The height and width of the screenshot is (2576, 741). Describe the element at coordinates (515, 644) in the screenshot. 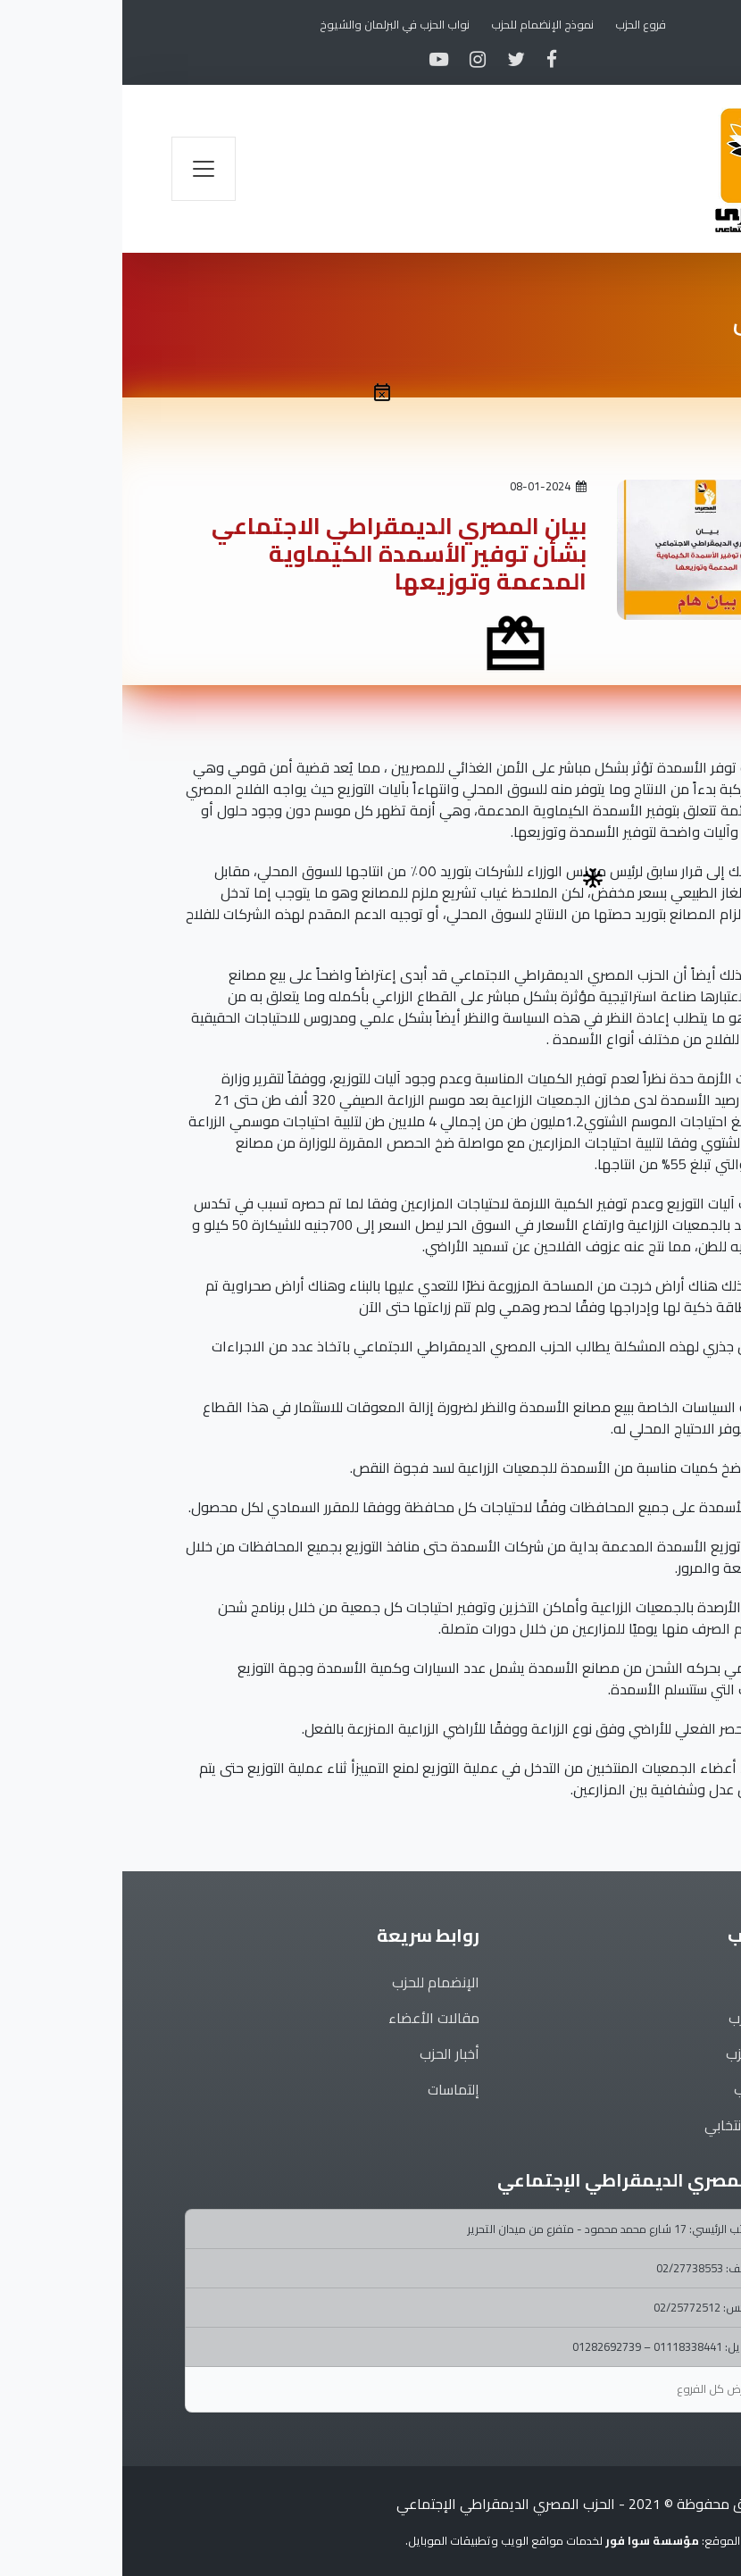

I see `view or redeem a gift card` at that location.